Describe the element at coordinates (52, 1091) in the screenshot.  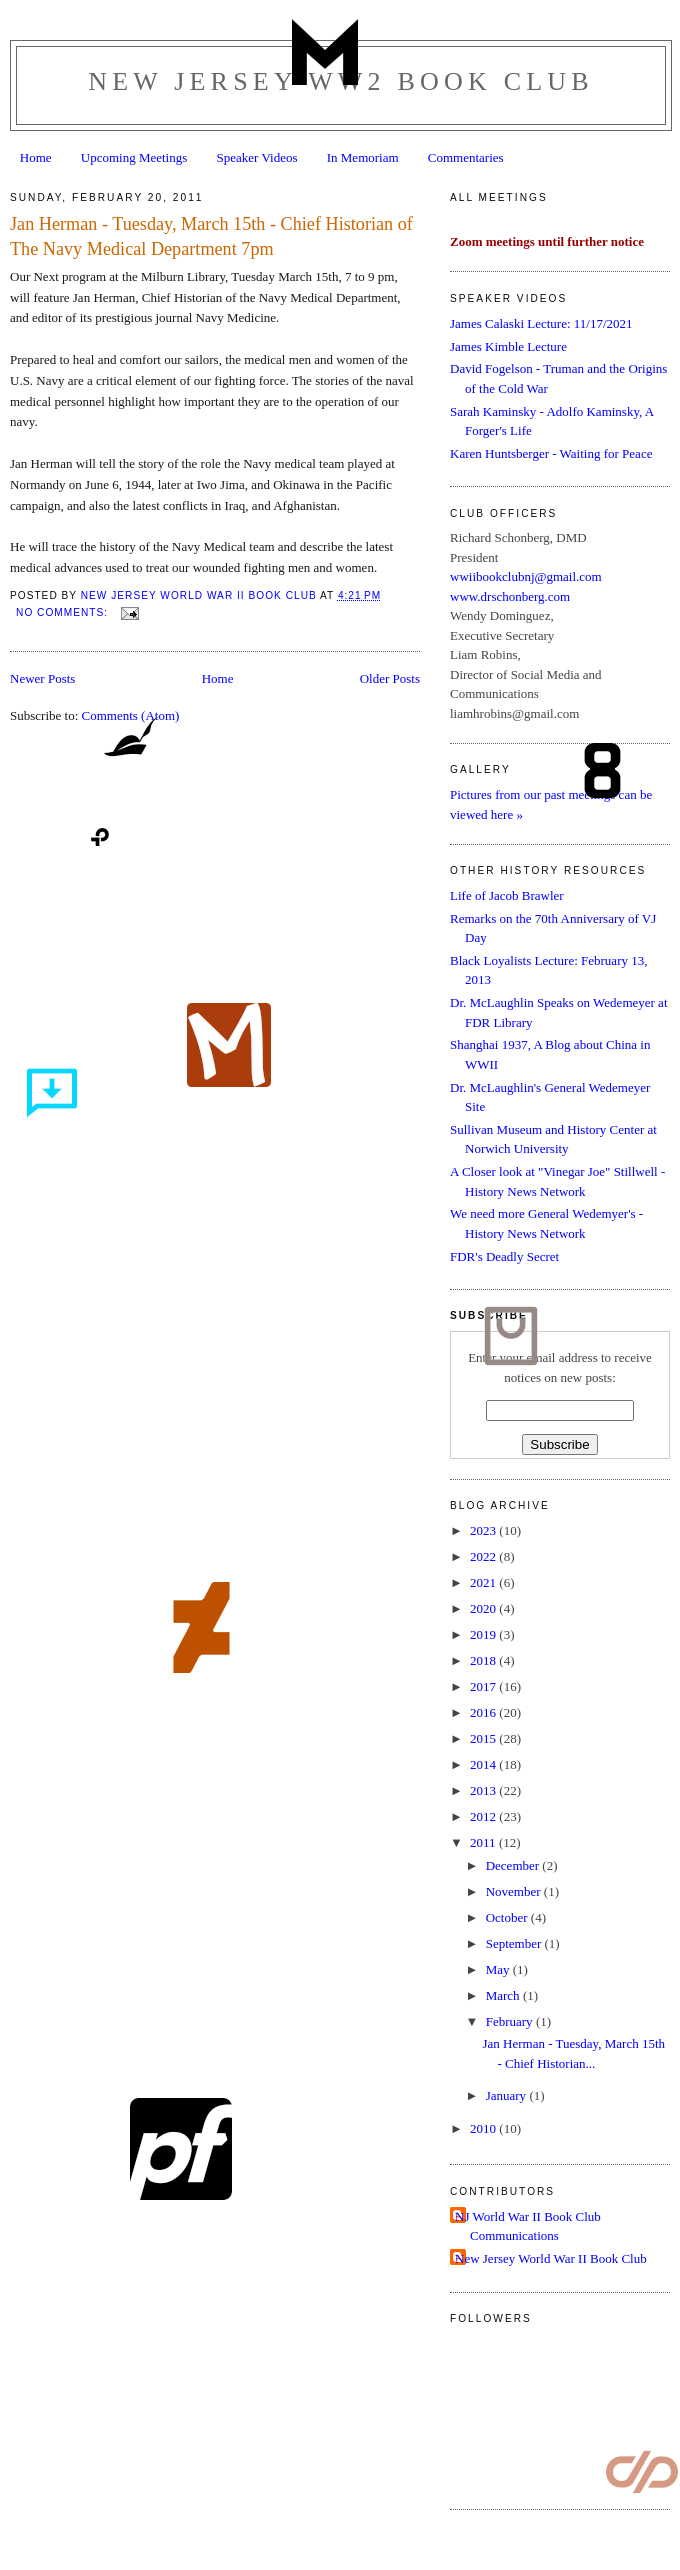
I see `download chat history` at that location.